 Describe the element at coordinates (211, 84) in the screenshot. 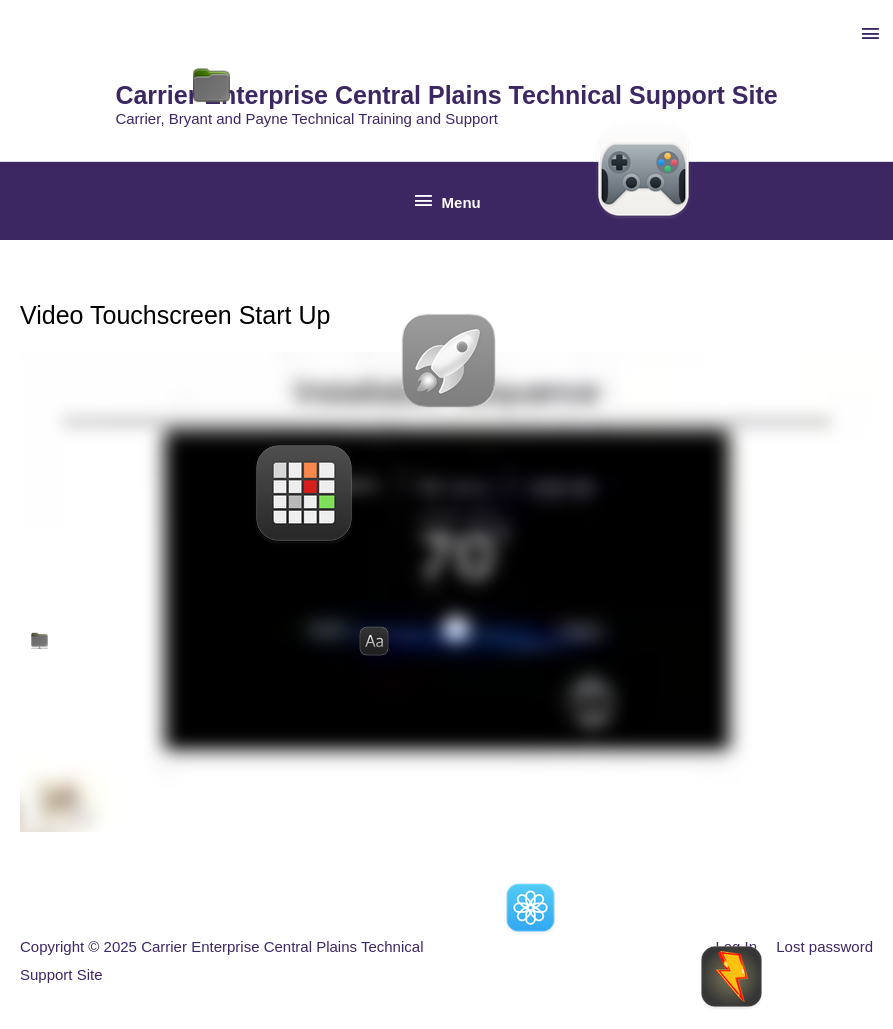

I see `open folder to view contents` at that location.